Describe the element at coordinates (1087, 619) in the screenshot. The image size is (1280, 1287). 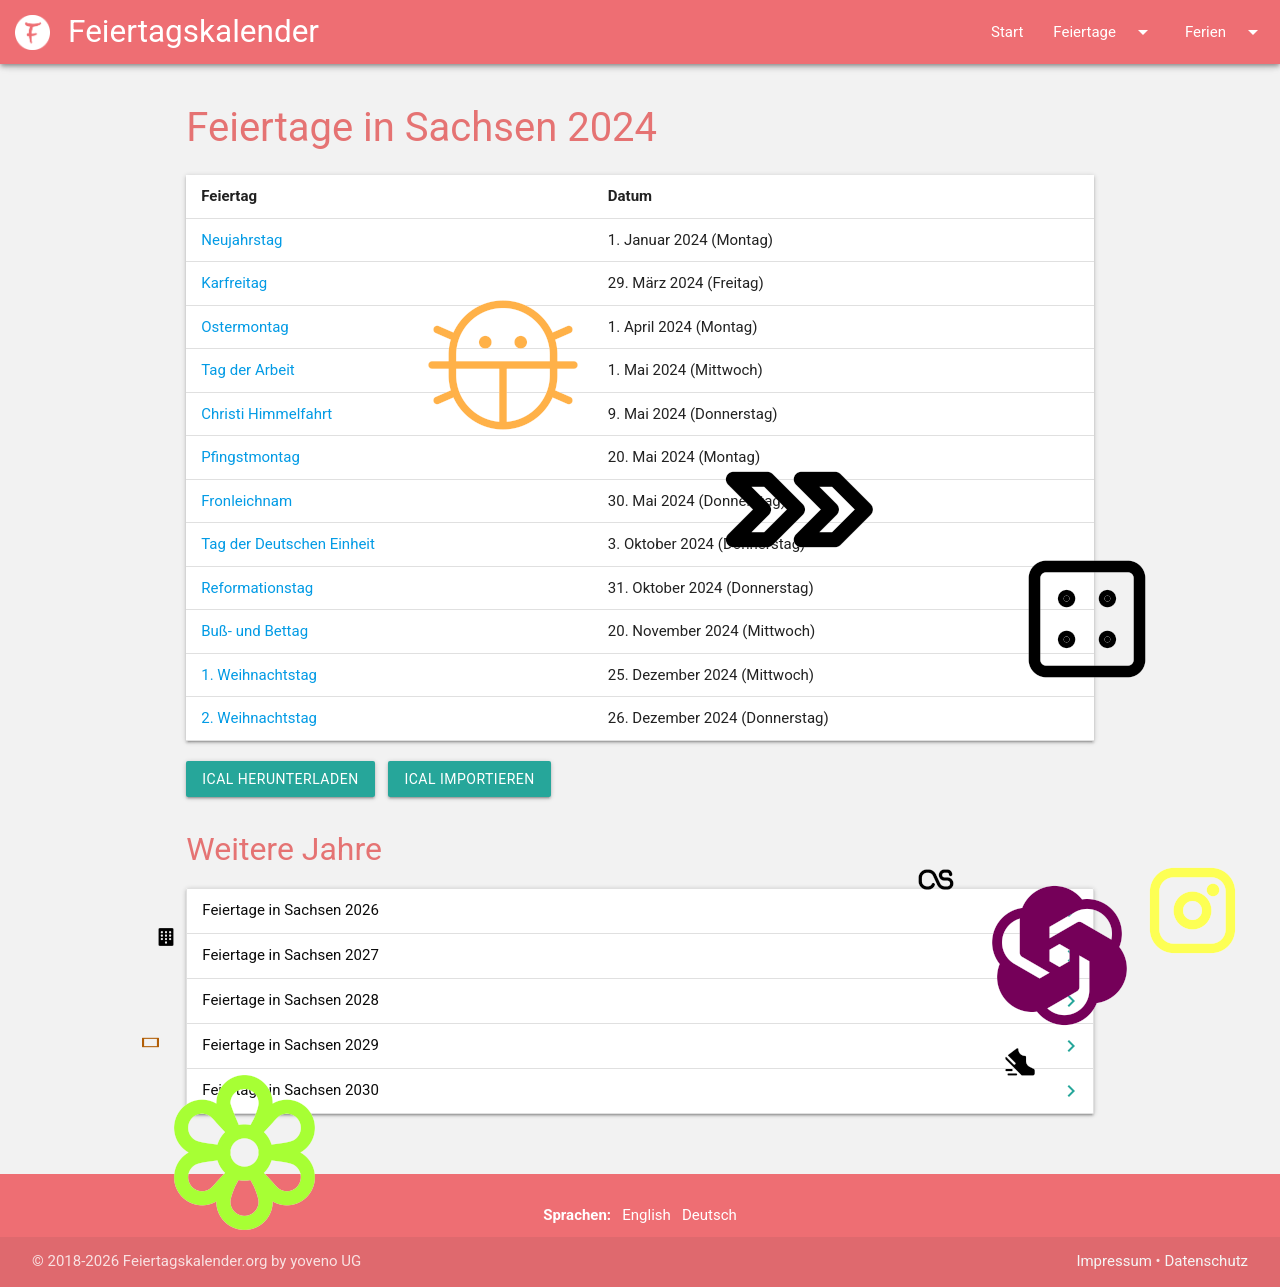
I see `randomize or shuffle content` at that location.